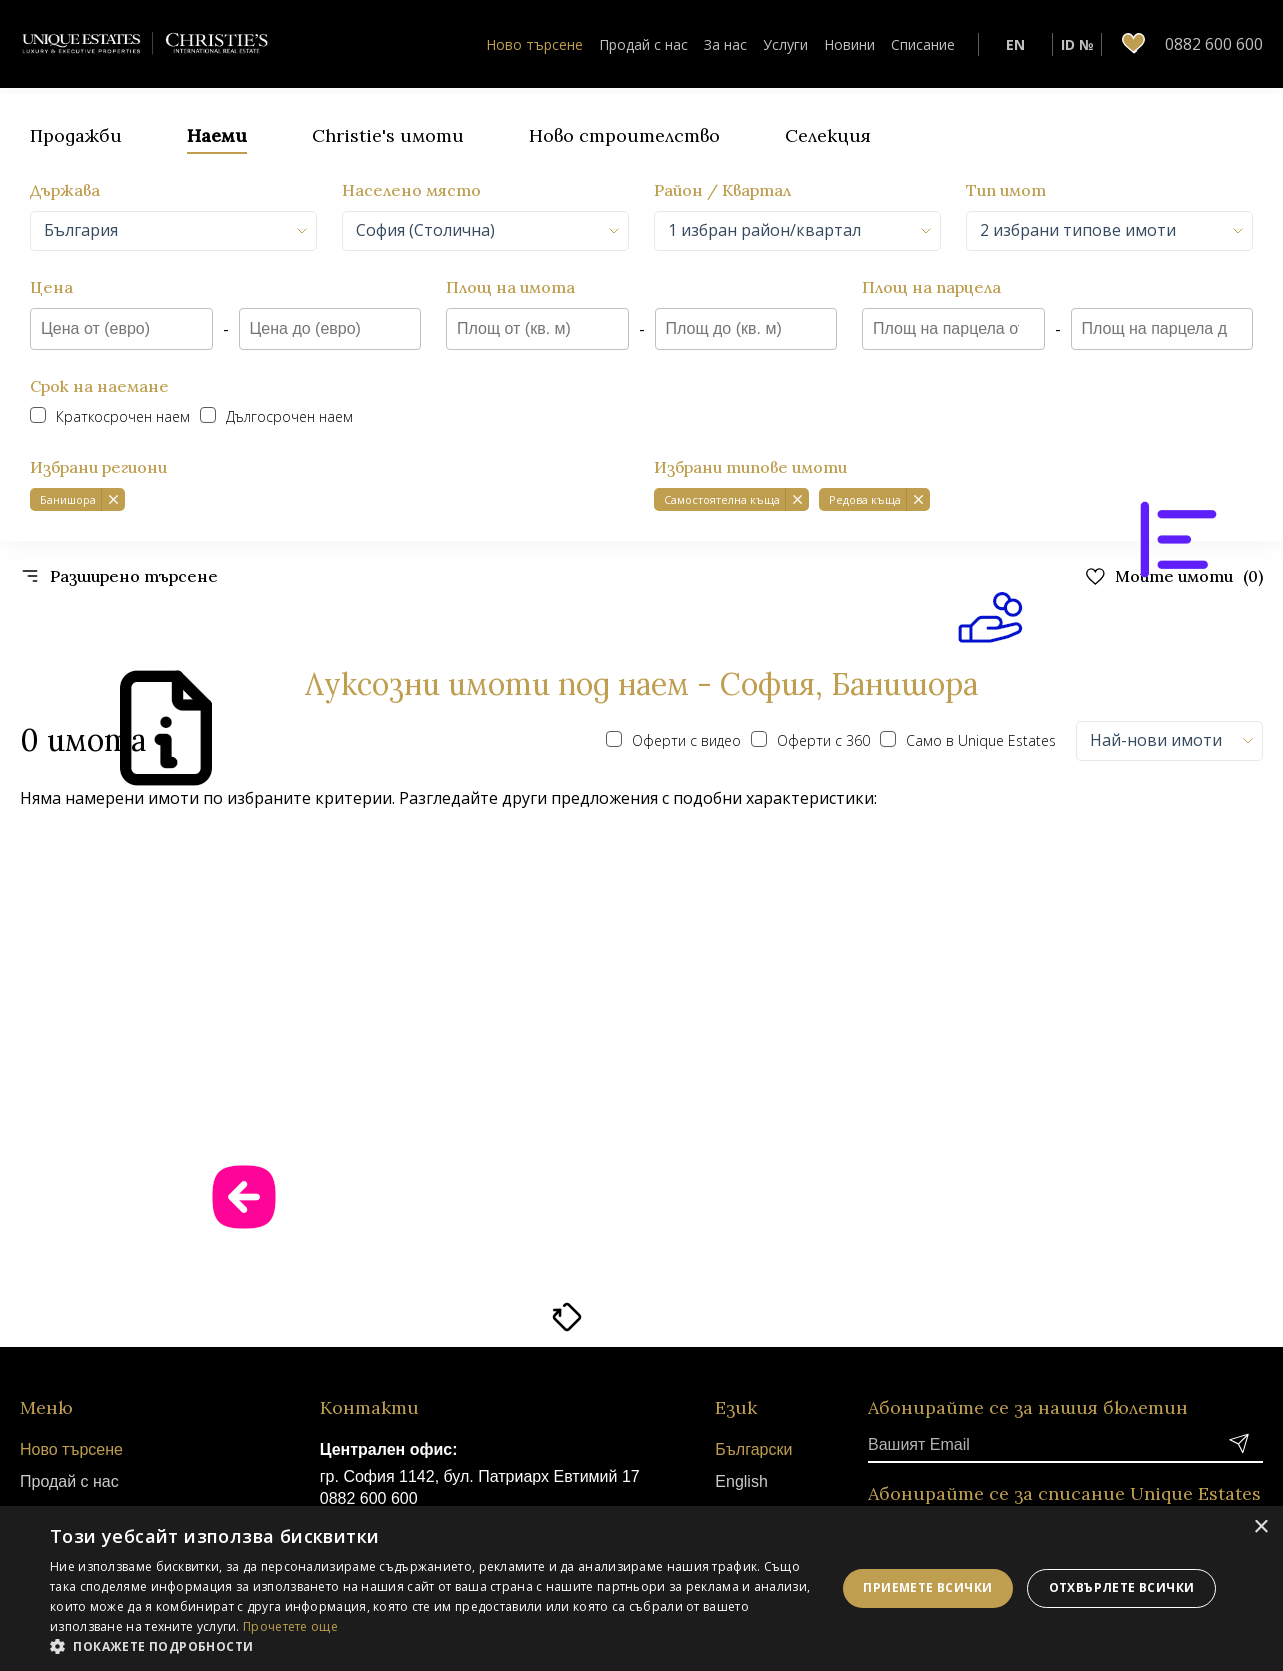  Describe the element at coordinates (567, 1317) in the screenshot. I see `rotate image or element` at that location.